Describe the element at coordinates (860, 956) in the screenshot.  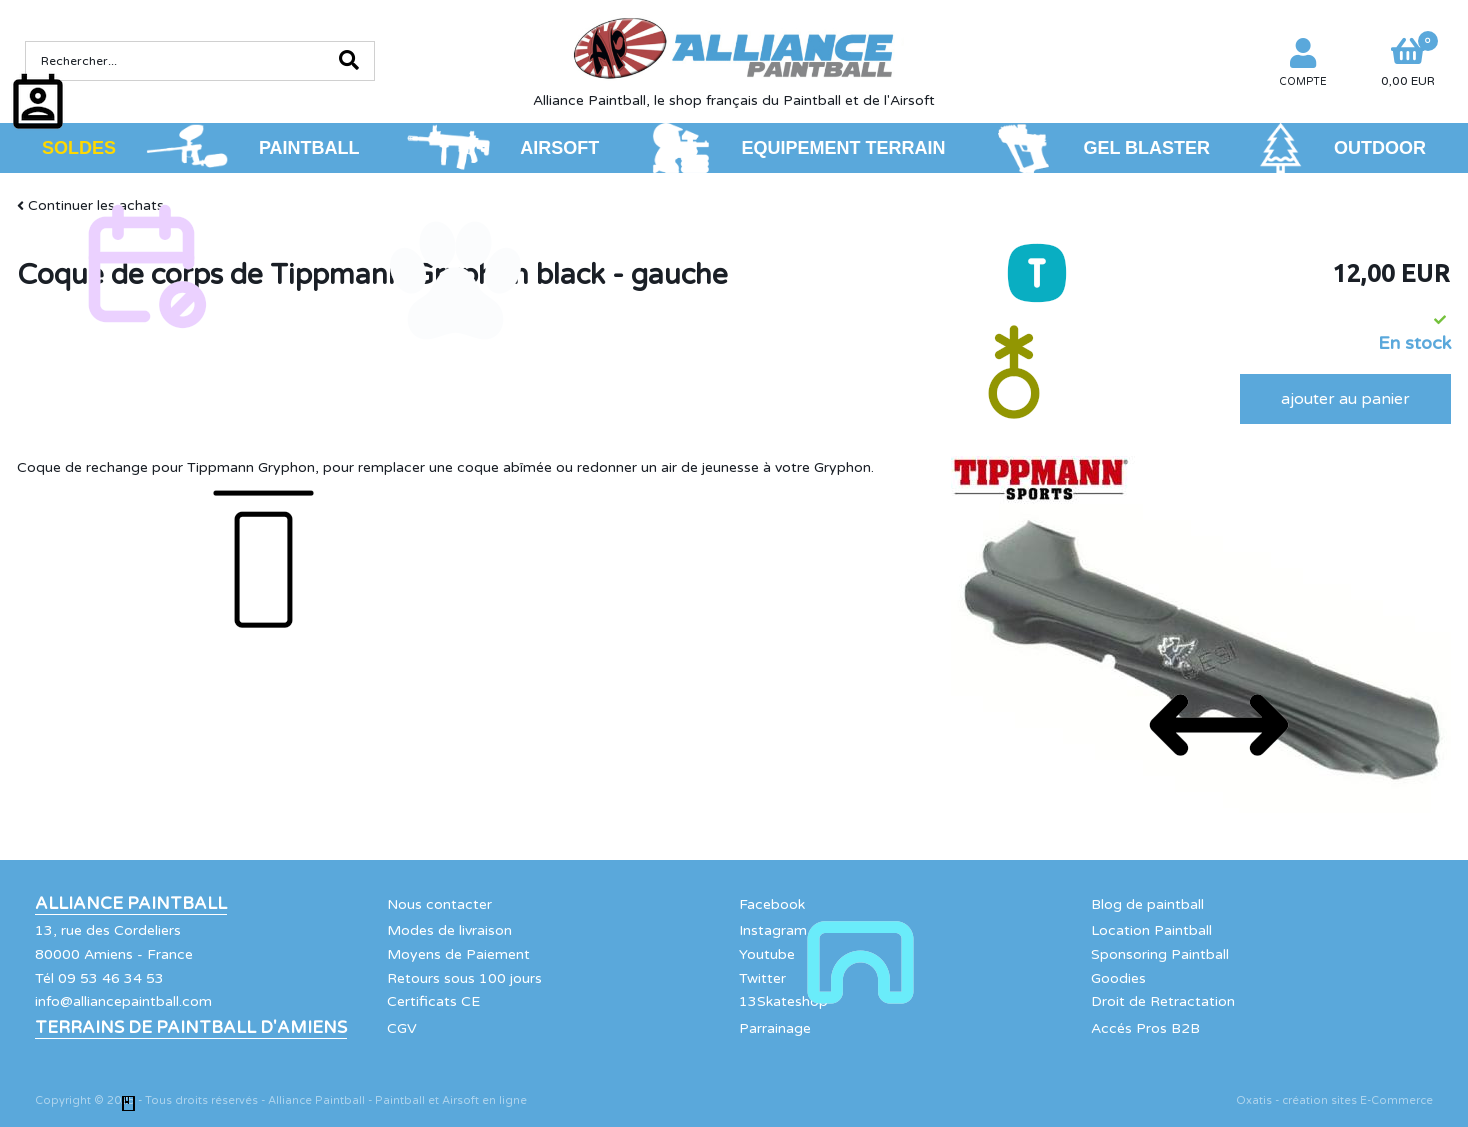
I see `view bridge or infrastructure information` at that location.